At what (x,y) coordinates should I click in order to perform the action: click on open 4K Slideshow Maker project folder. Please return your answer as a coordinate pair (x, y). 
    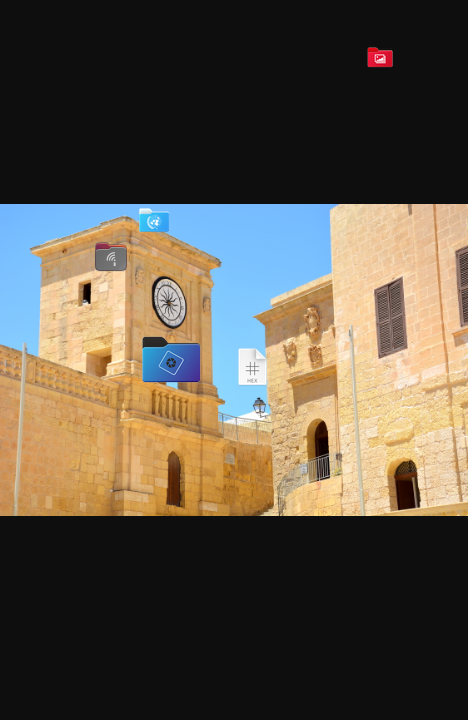
    Looking at the image, I should click on (380, 58).